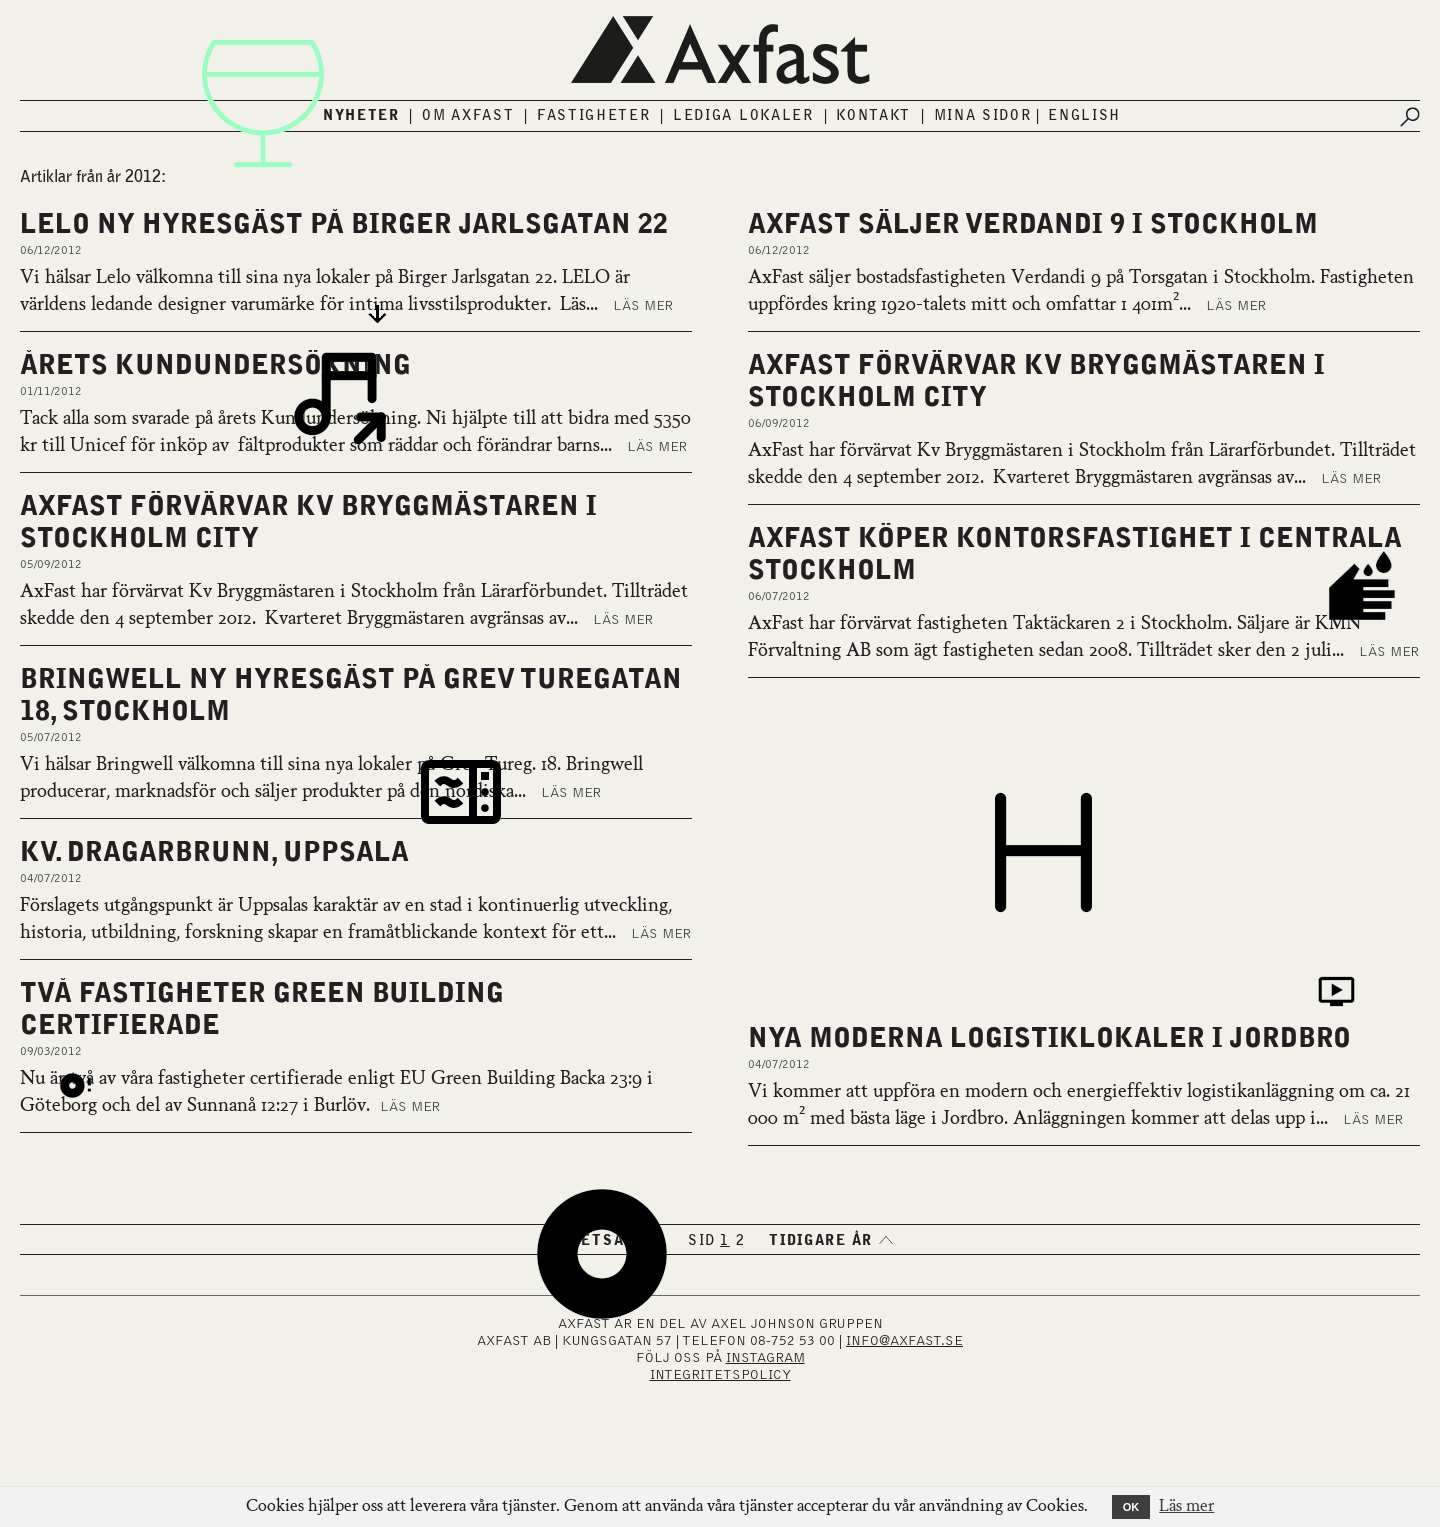 This screenshot has height=1527, width=1440. Describe the element at coordinates (1363, 585) in the screenshot. I see `wash your hands` at that location.